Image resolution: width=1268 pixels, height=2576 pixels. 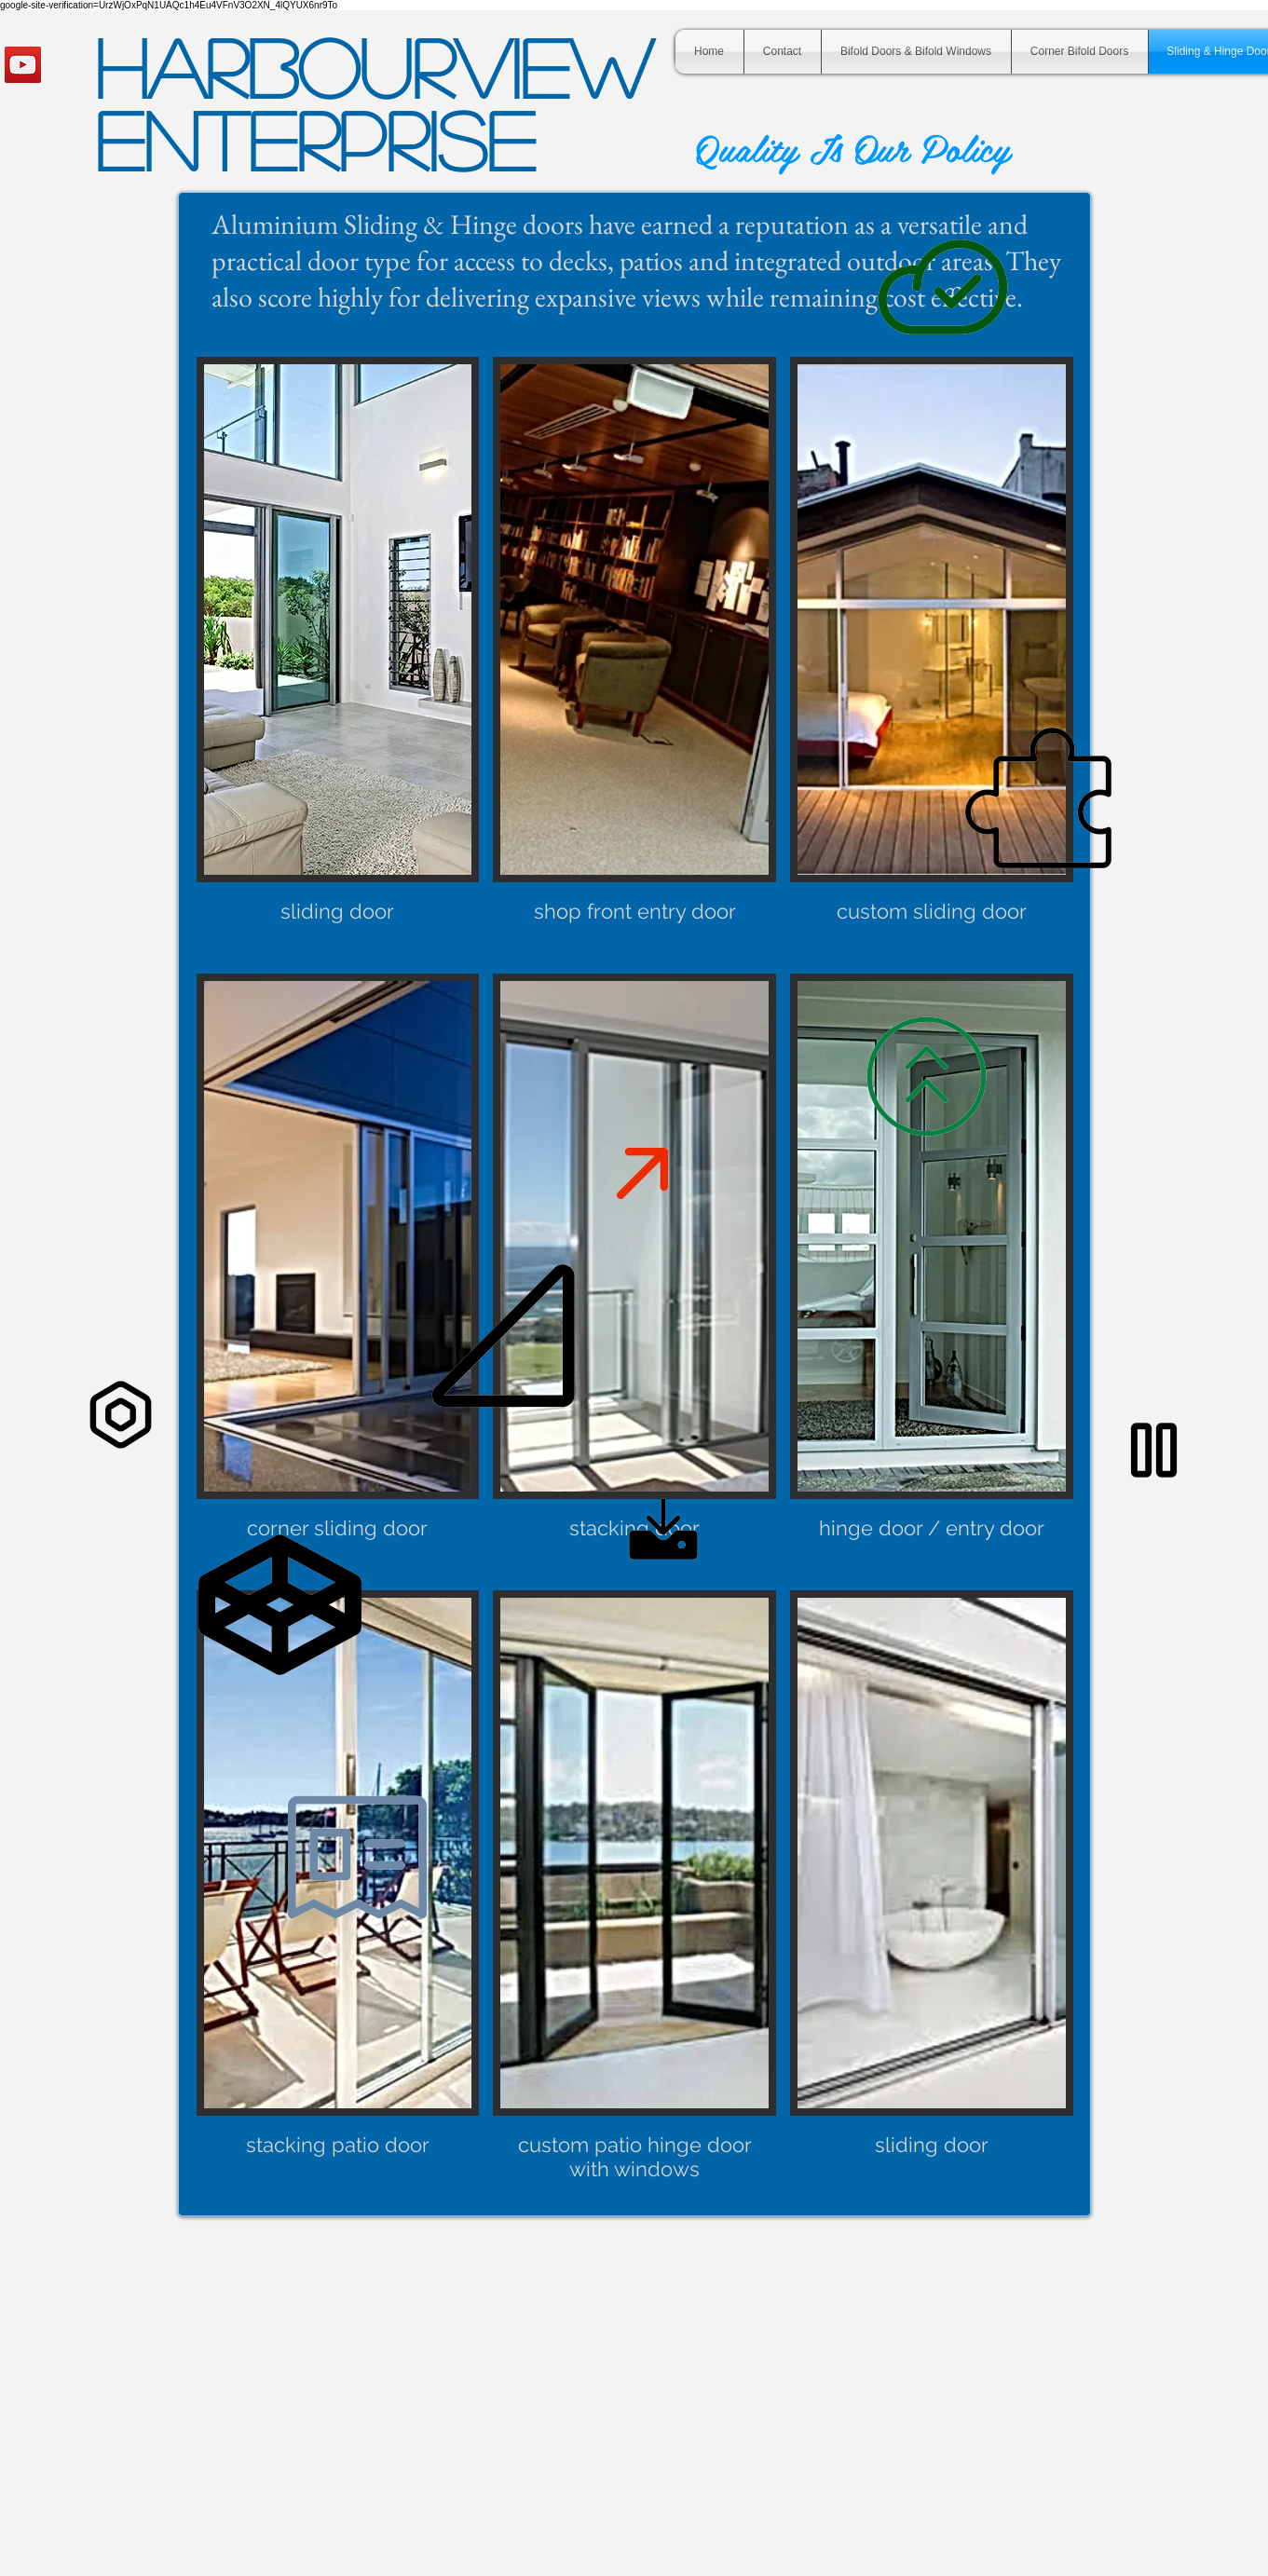 I want to click on open link in new tab or window, so click(x=642, y=1173).